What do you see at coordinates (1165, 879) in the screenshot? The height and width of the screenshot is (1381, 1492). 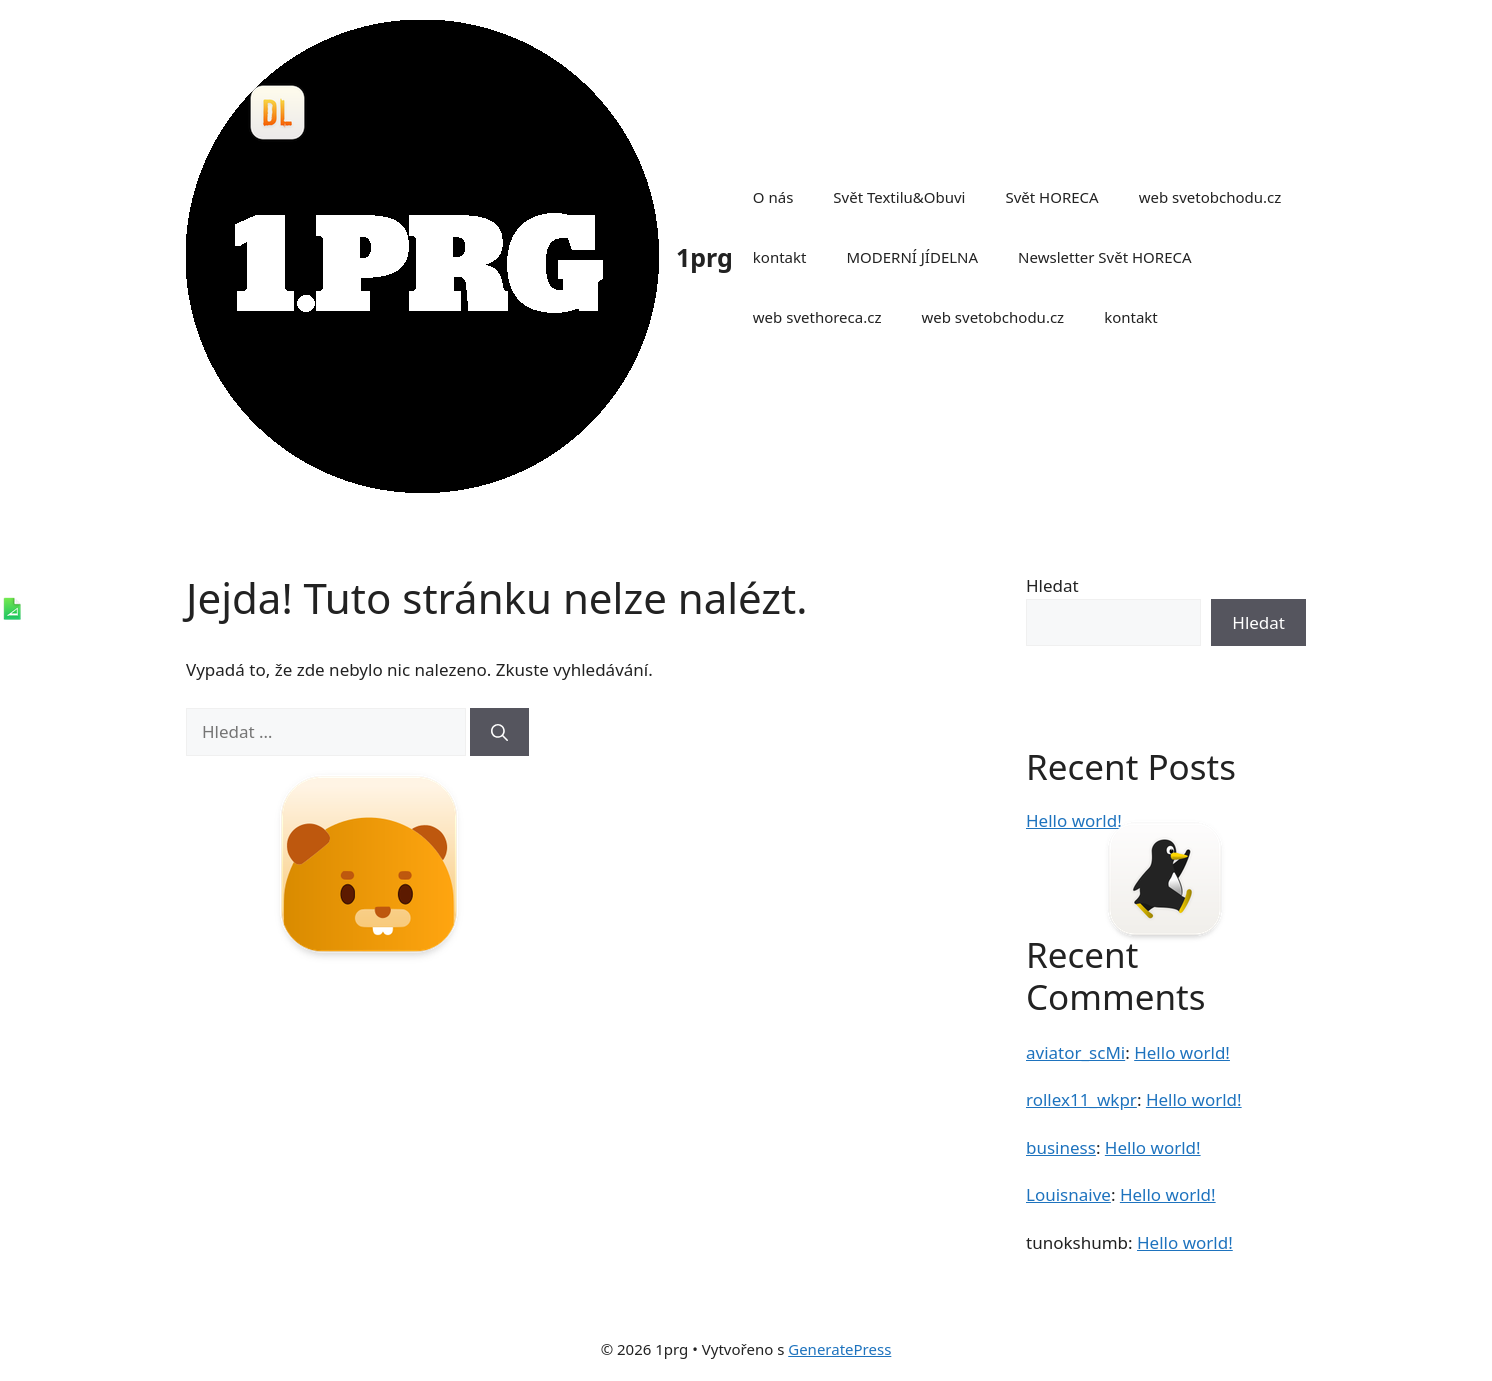 I see `launch supertux game` at bounding box center [1165, 879].